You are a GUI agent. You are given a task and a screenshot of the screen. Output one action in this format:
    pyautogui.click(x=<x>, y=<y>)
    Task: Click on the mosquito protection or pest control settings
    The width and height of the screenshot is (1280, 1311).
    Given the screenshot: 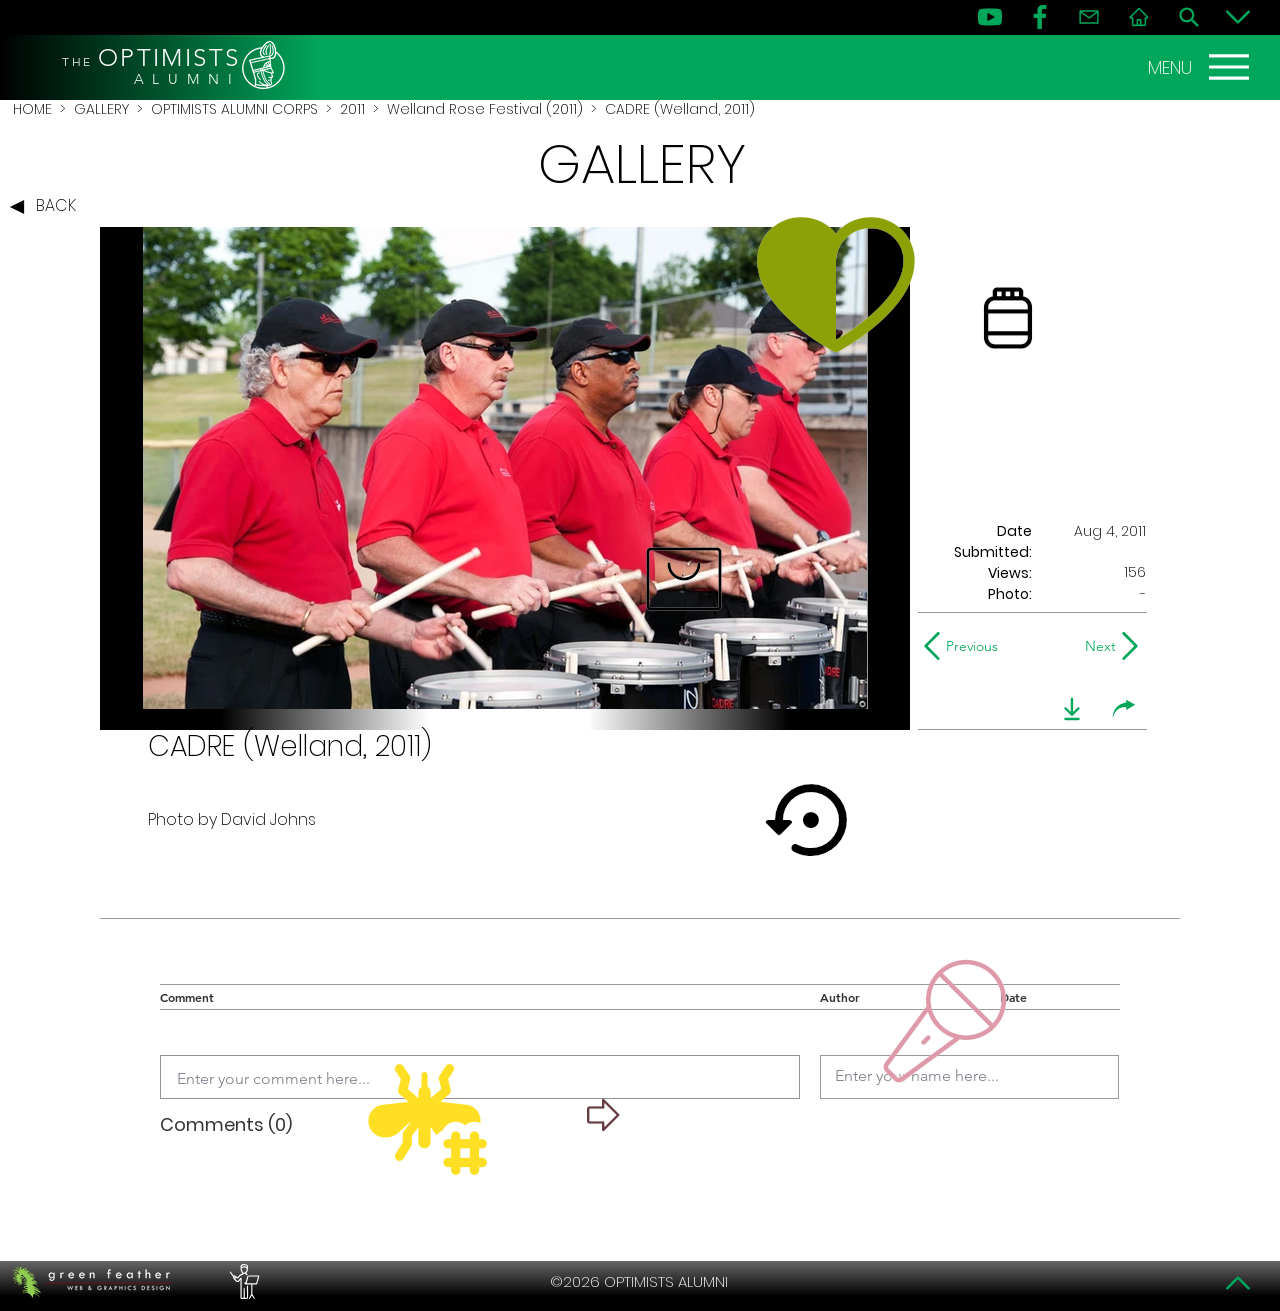 What is the action you would take?
    pyautogui.click(x=424, y=1112)
    